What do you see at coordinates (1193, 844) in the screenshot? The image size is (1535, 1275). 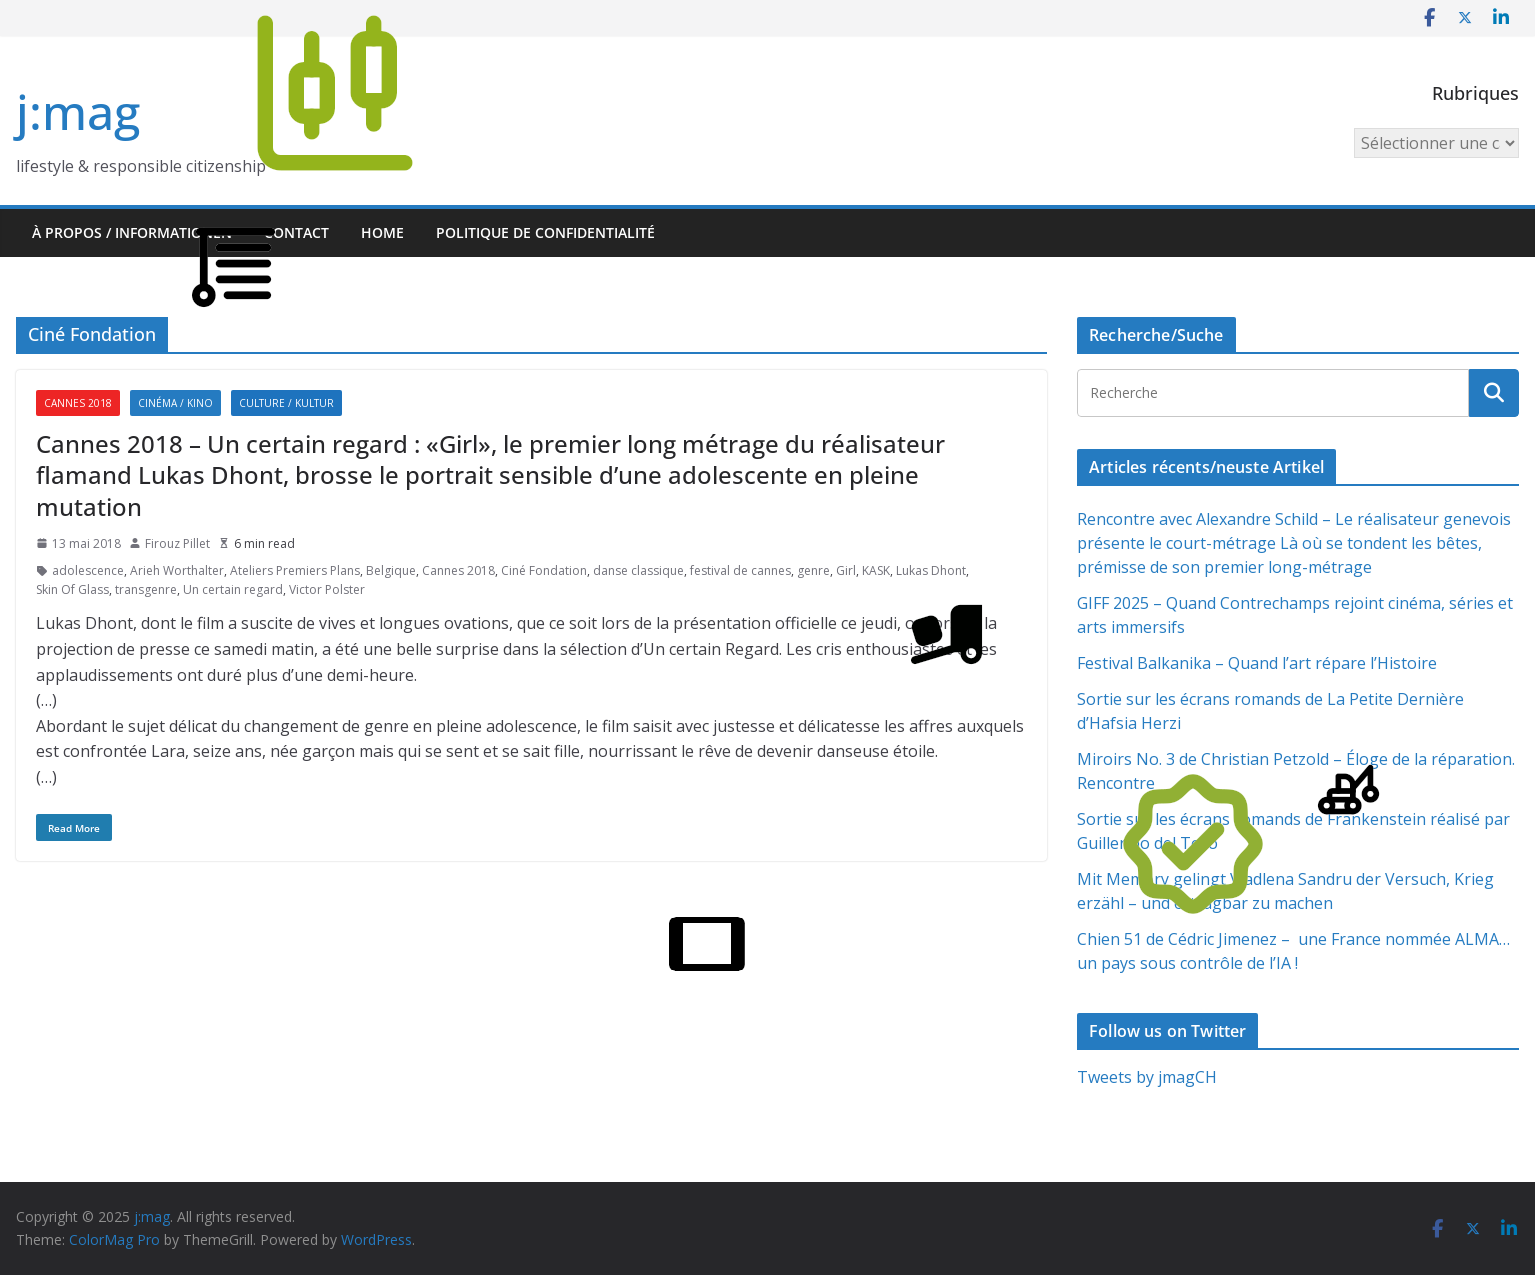 I see `indicates verified or authenticated status` at bounding box center [1193, 844].